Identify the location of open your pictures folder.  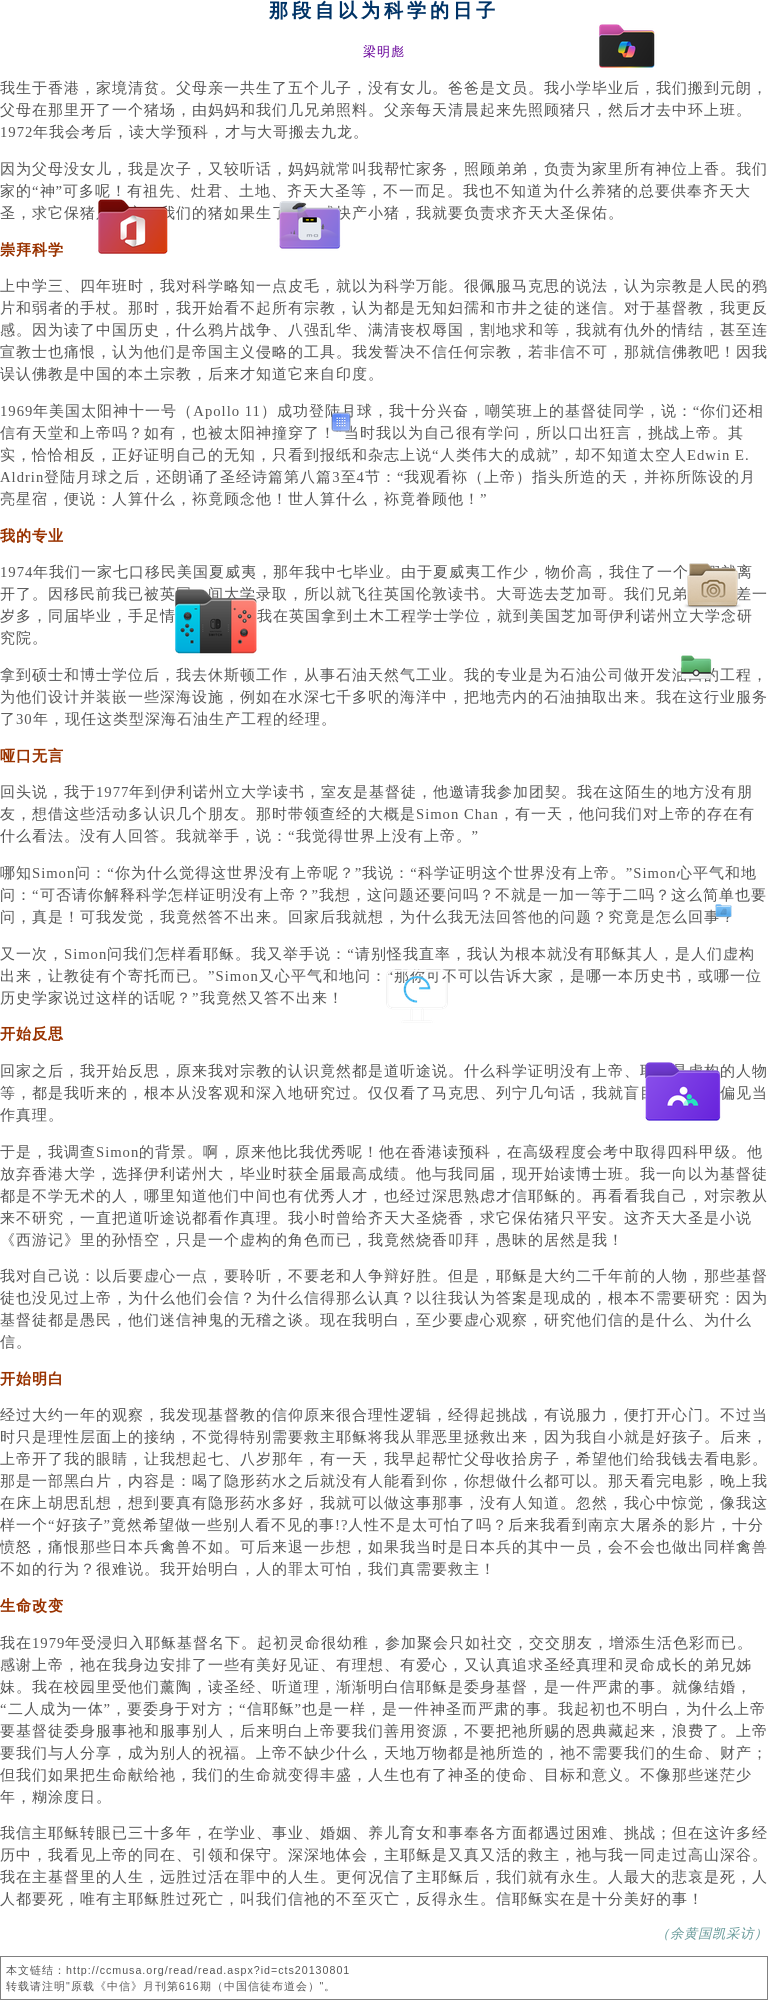
(712, 587).